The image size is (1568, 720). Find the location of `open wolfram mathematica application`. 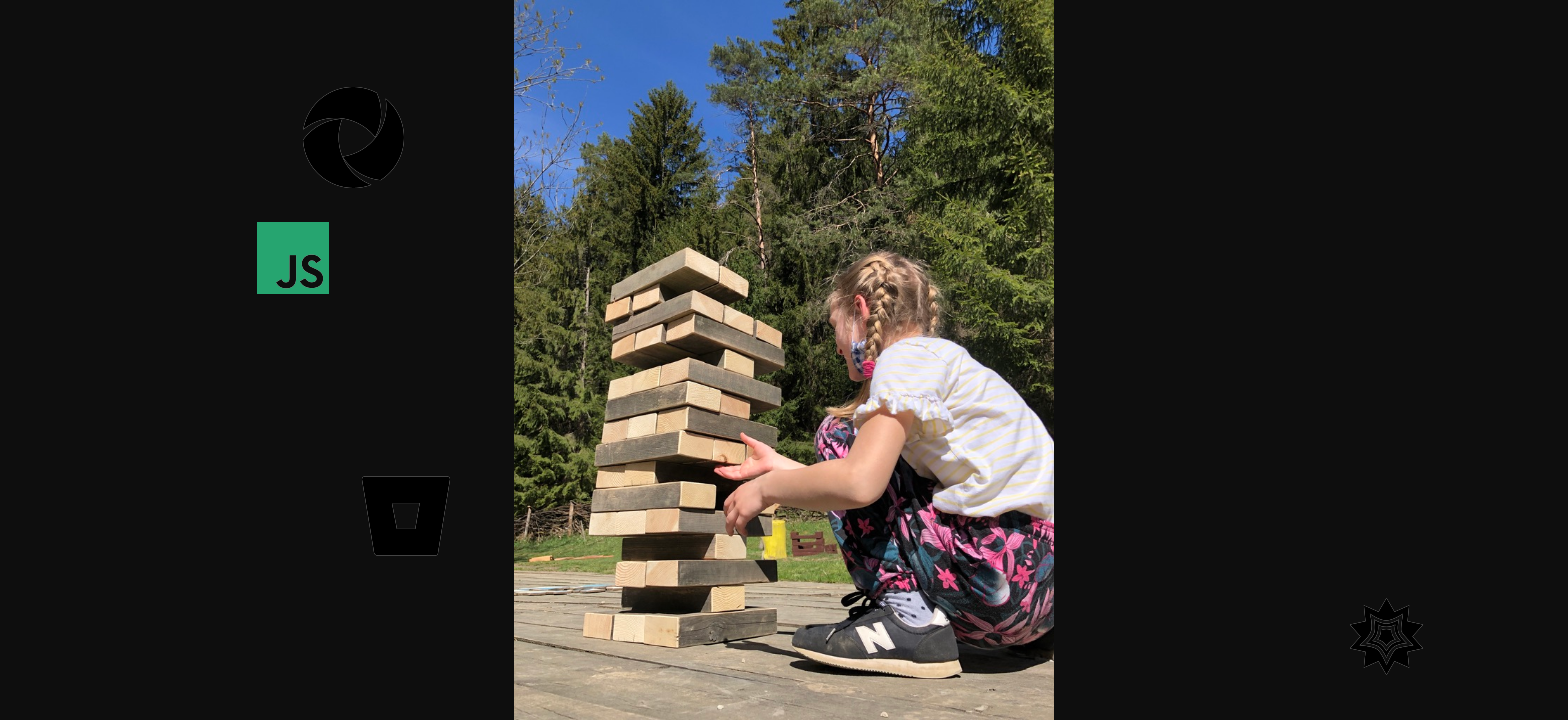

open wolfram mathematica application is located at coordinates (1386, 636).